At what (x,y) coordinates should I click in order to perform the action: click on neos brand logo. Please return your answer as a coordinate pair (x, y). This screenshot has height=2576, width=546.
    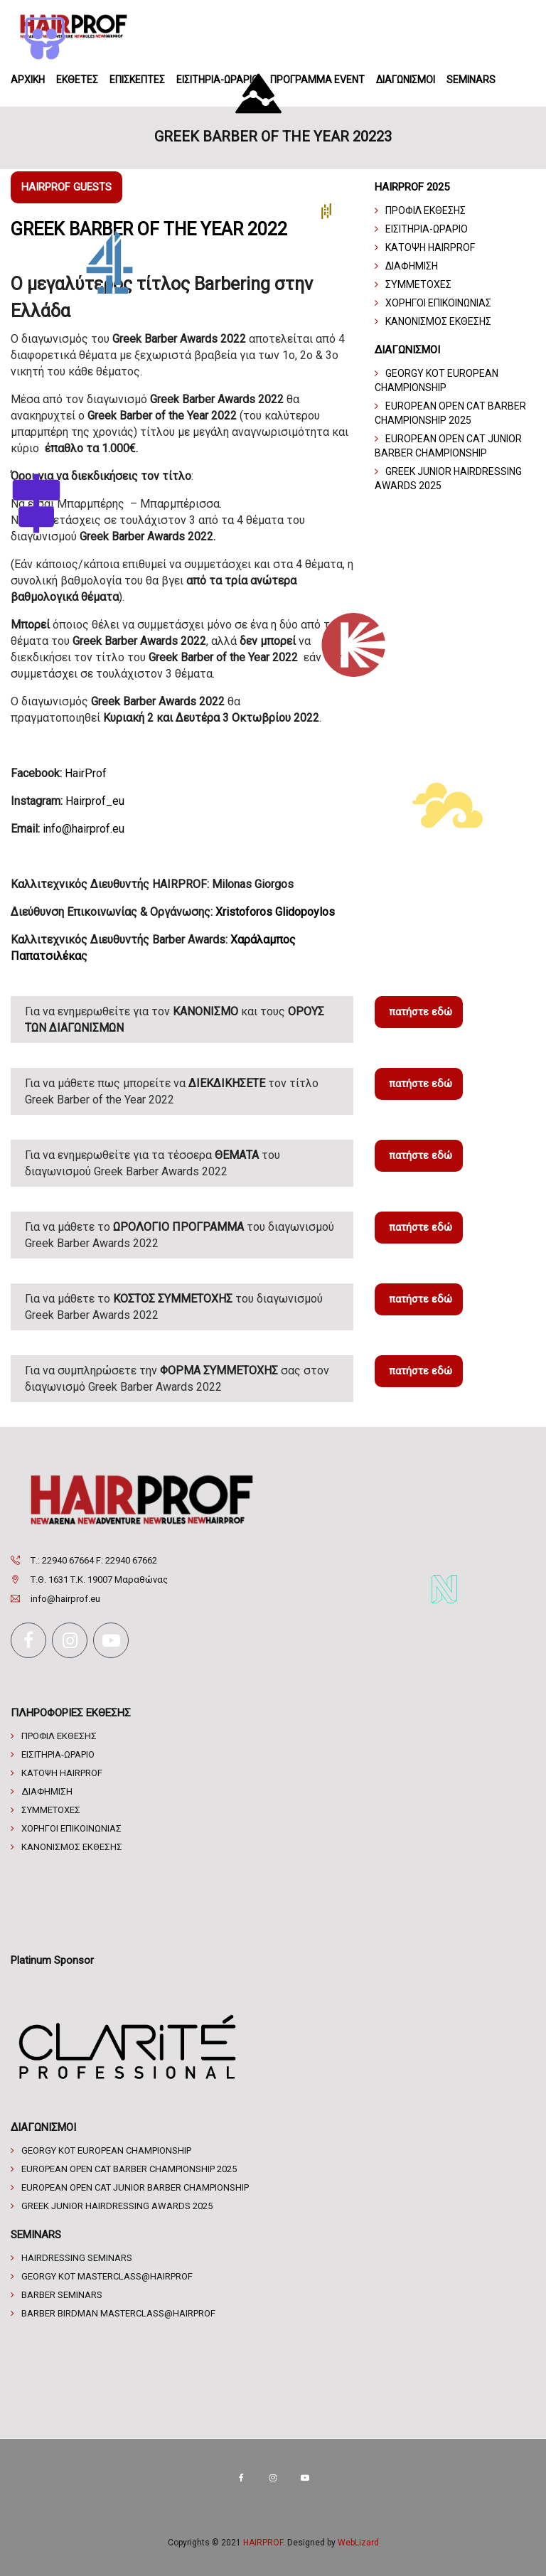
    Looking at the image, I should click on (444, 1589).